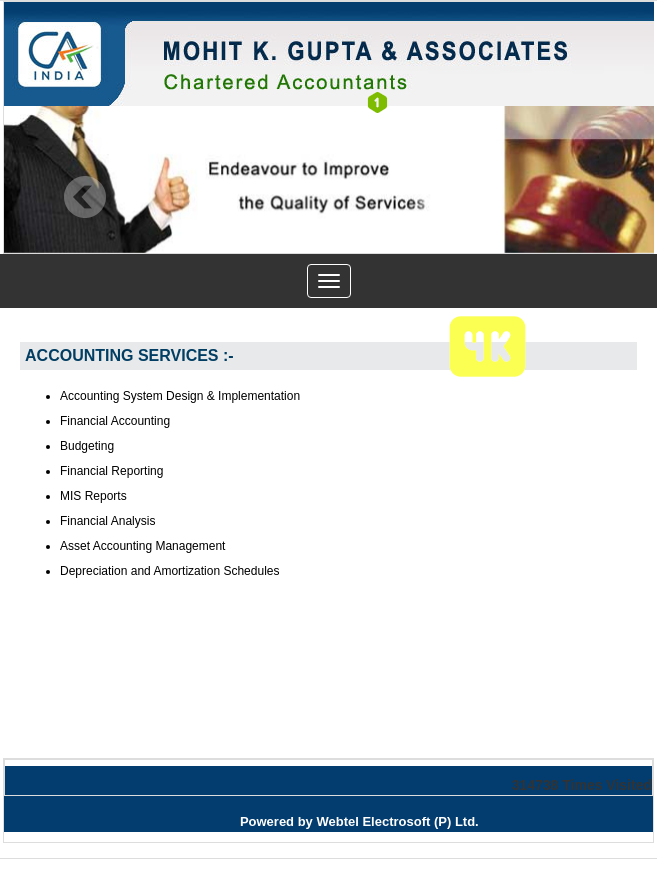 Image resolution: width=657 pixels, height=874 pixels. I want to click on indicates step one in a multi-step process, so click(377, 102).